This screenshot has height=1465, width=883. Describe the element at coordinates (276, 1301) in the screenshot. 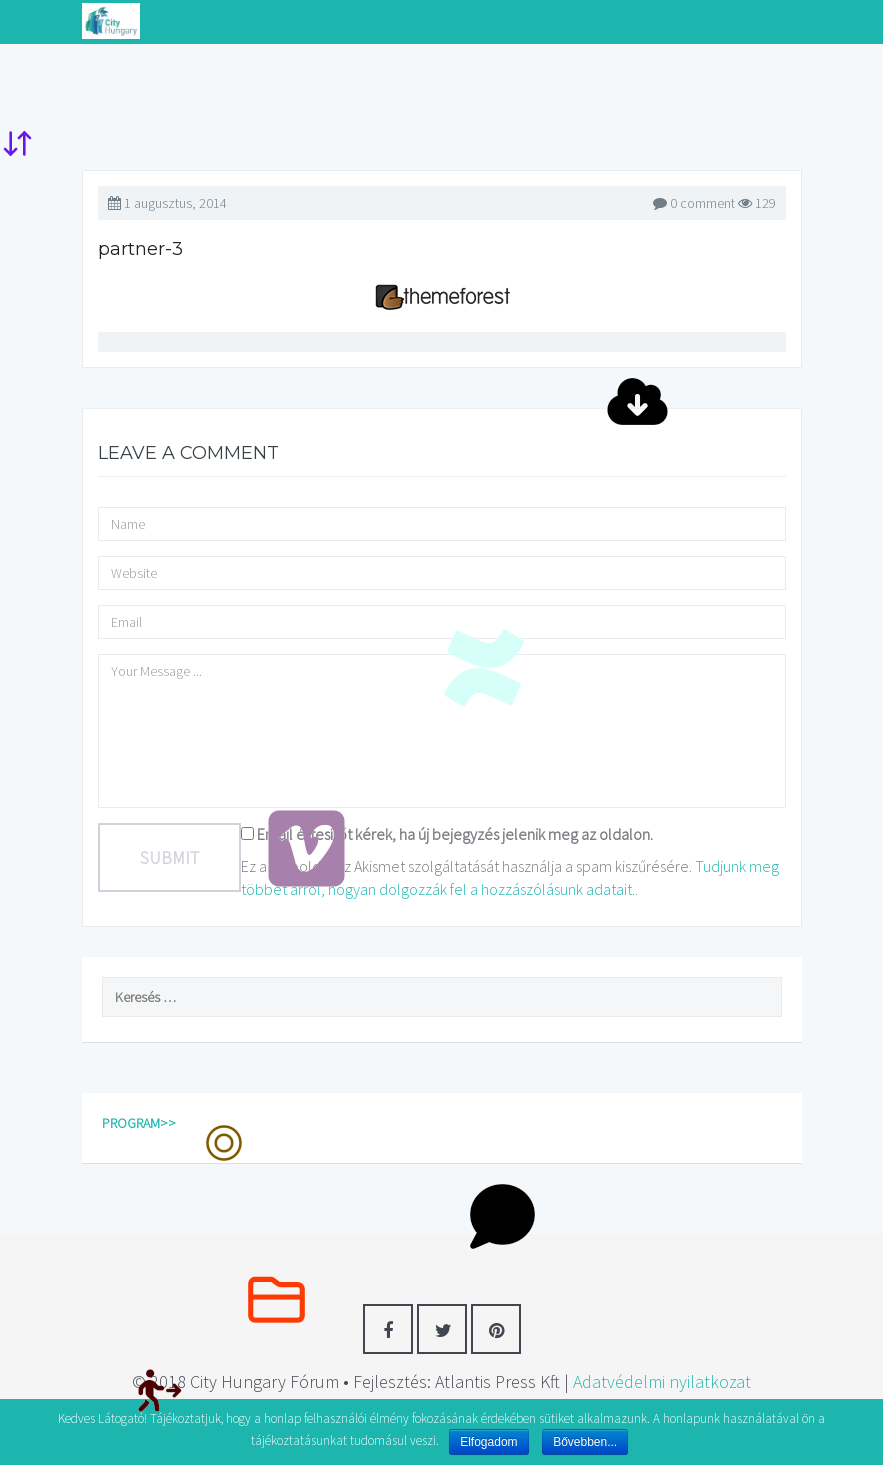

I see `access a folder or directory` at that location.